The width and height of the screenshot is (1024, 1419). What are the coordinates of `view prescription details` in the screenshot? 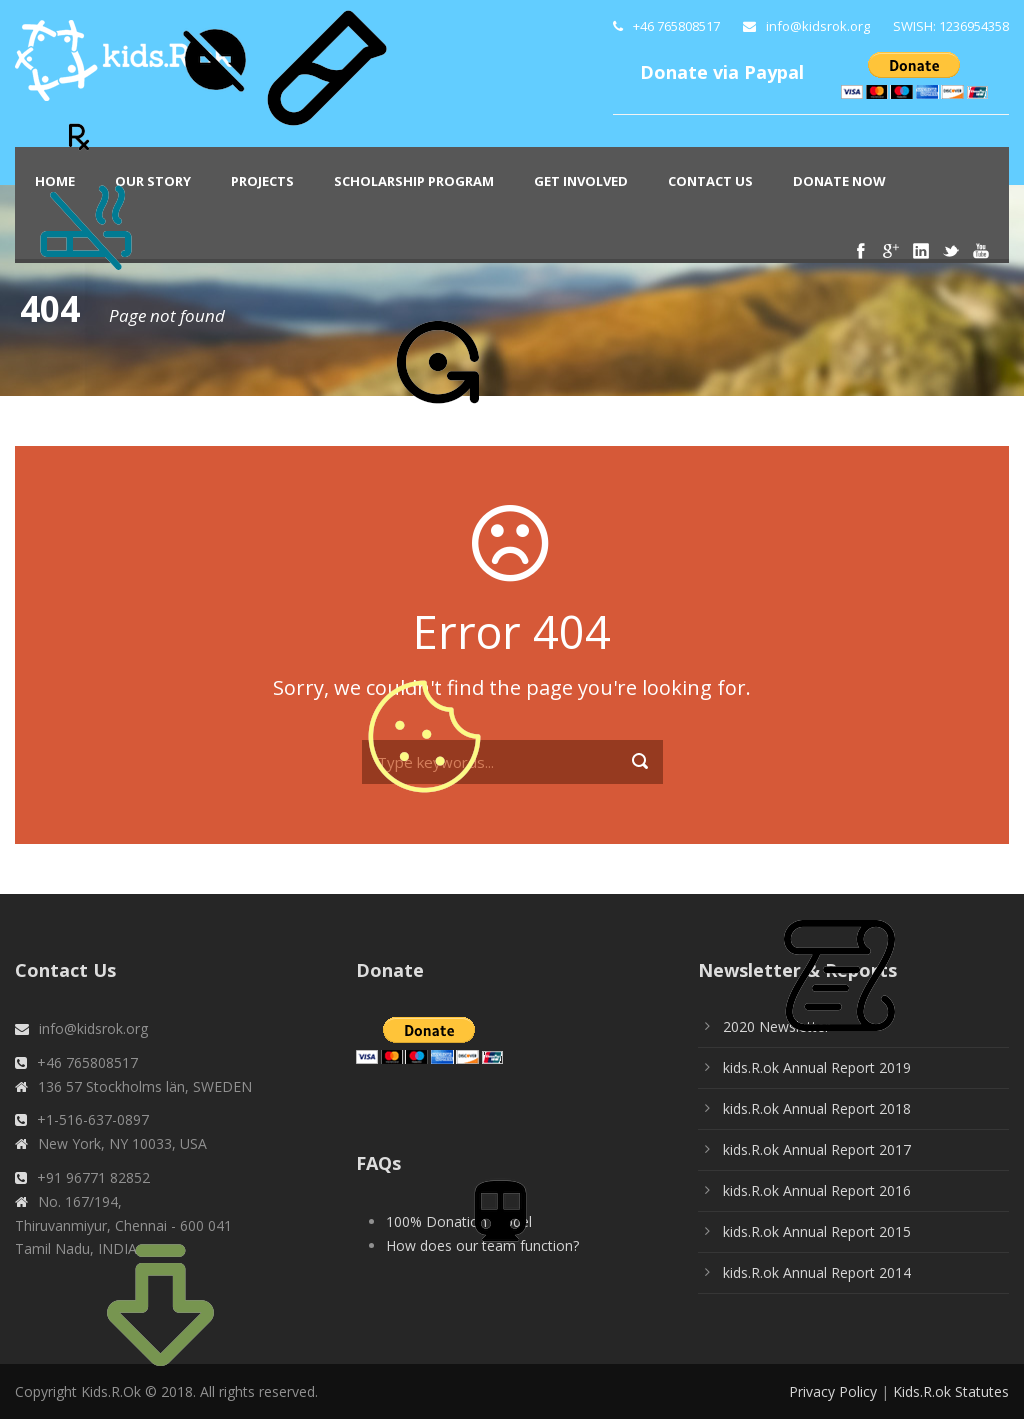 It's located at (78, 137).